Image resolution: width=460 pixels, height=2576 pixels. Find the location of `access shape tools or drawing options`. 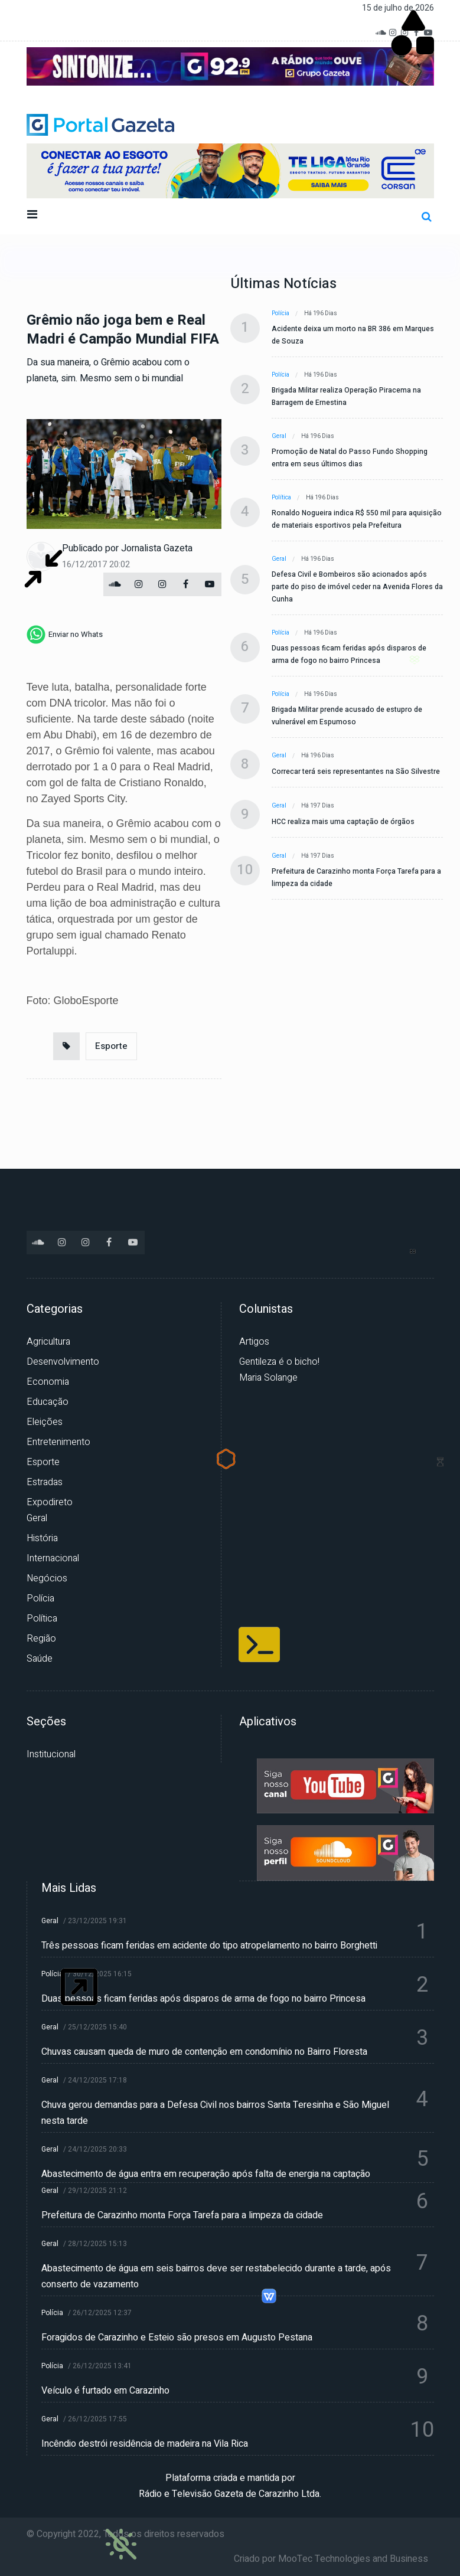

access shape tools or drawing options is located at coordinates (413, 34).